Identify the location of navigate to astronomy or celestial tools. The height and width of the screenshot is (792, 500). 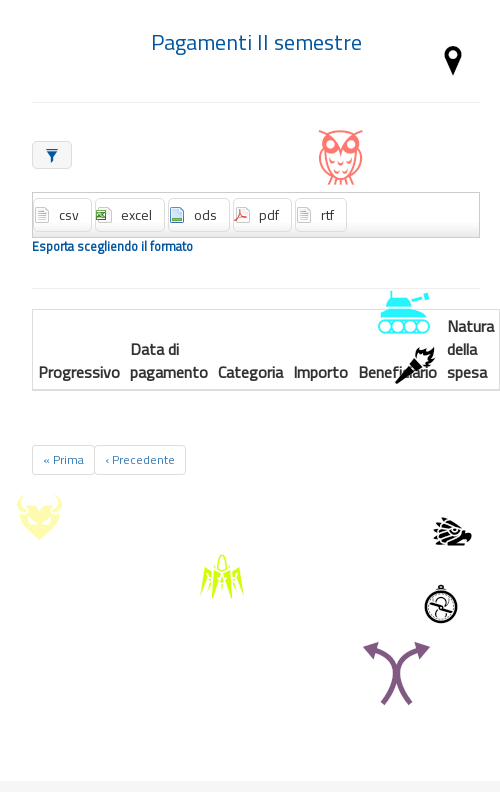
(441, 604).